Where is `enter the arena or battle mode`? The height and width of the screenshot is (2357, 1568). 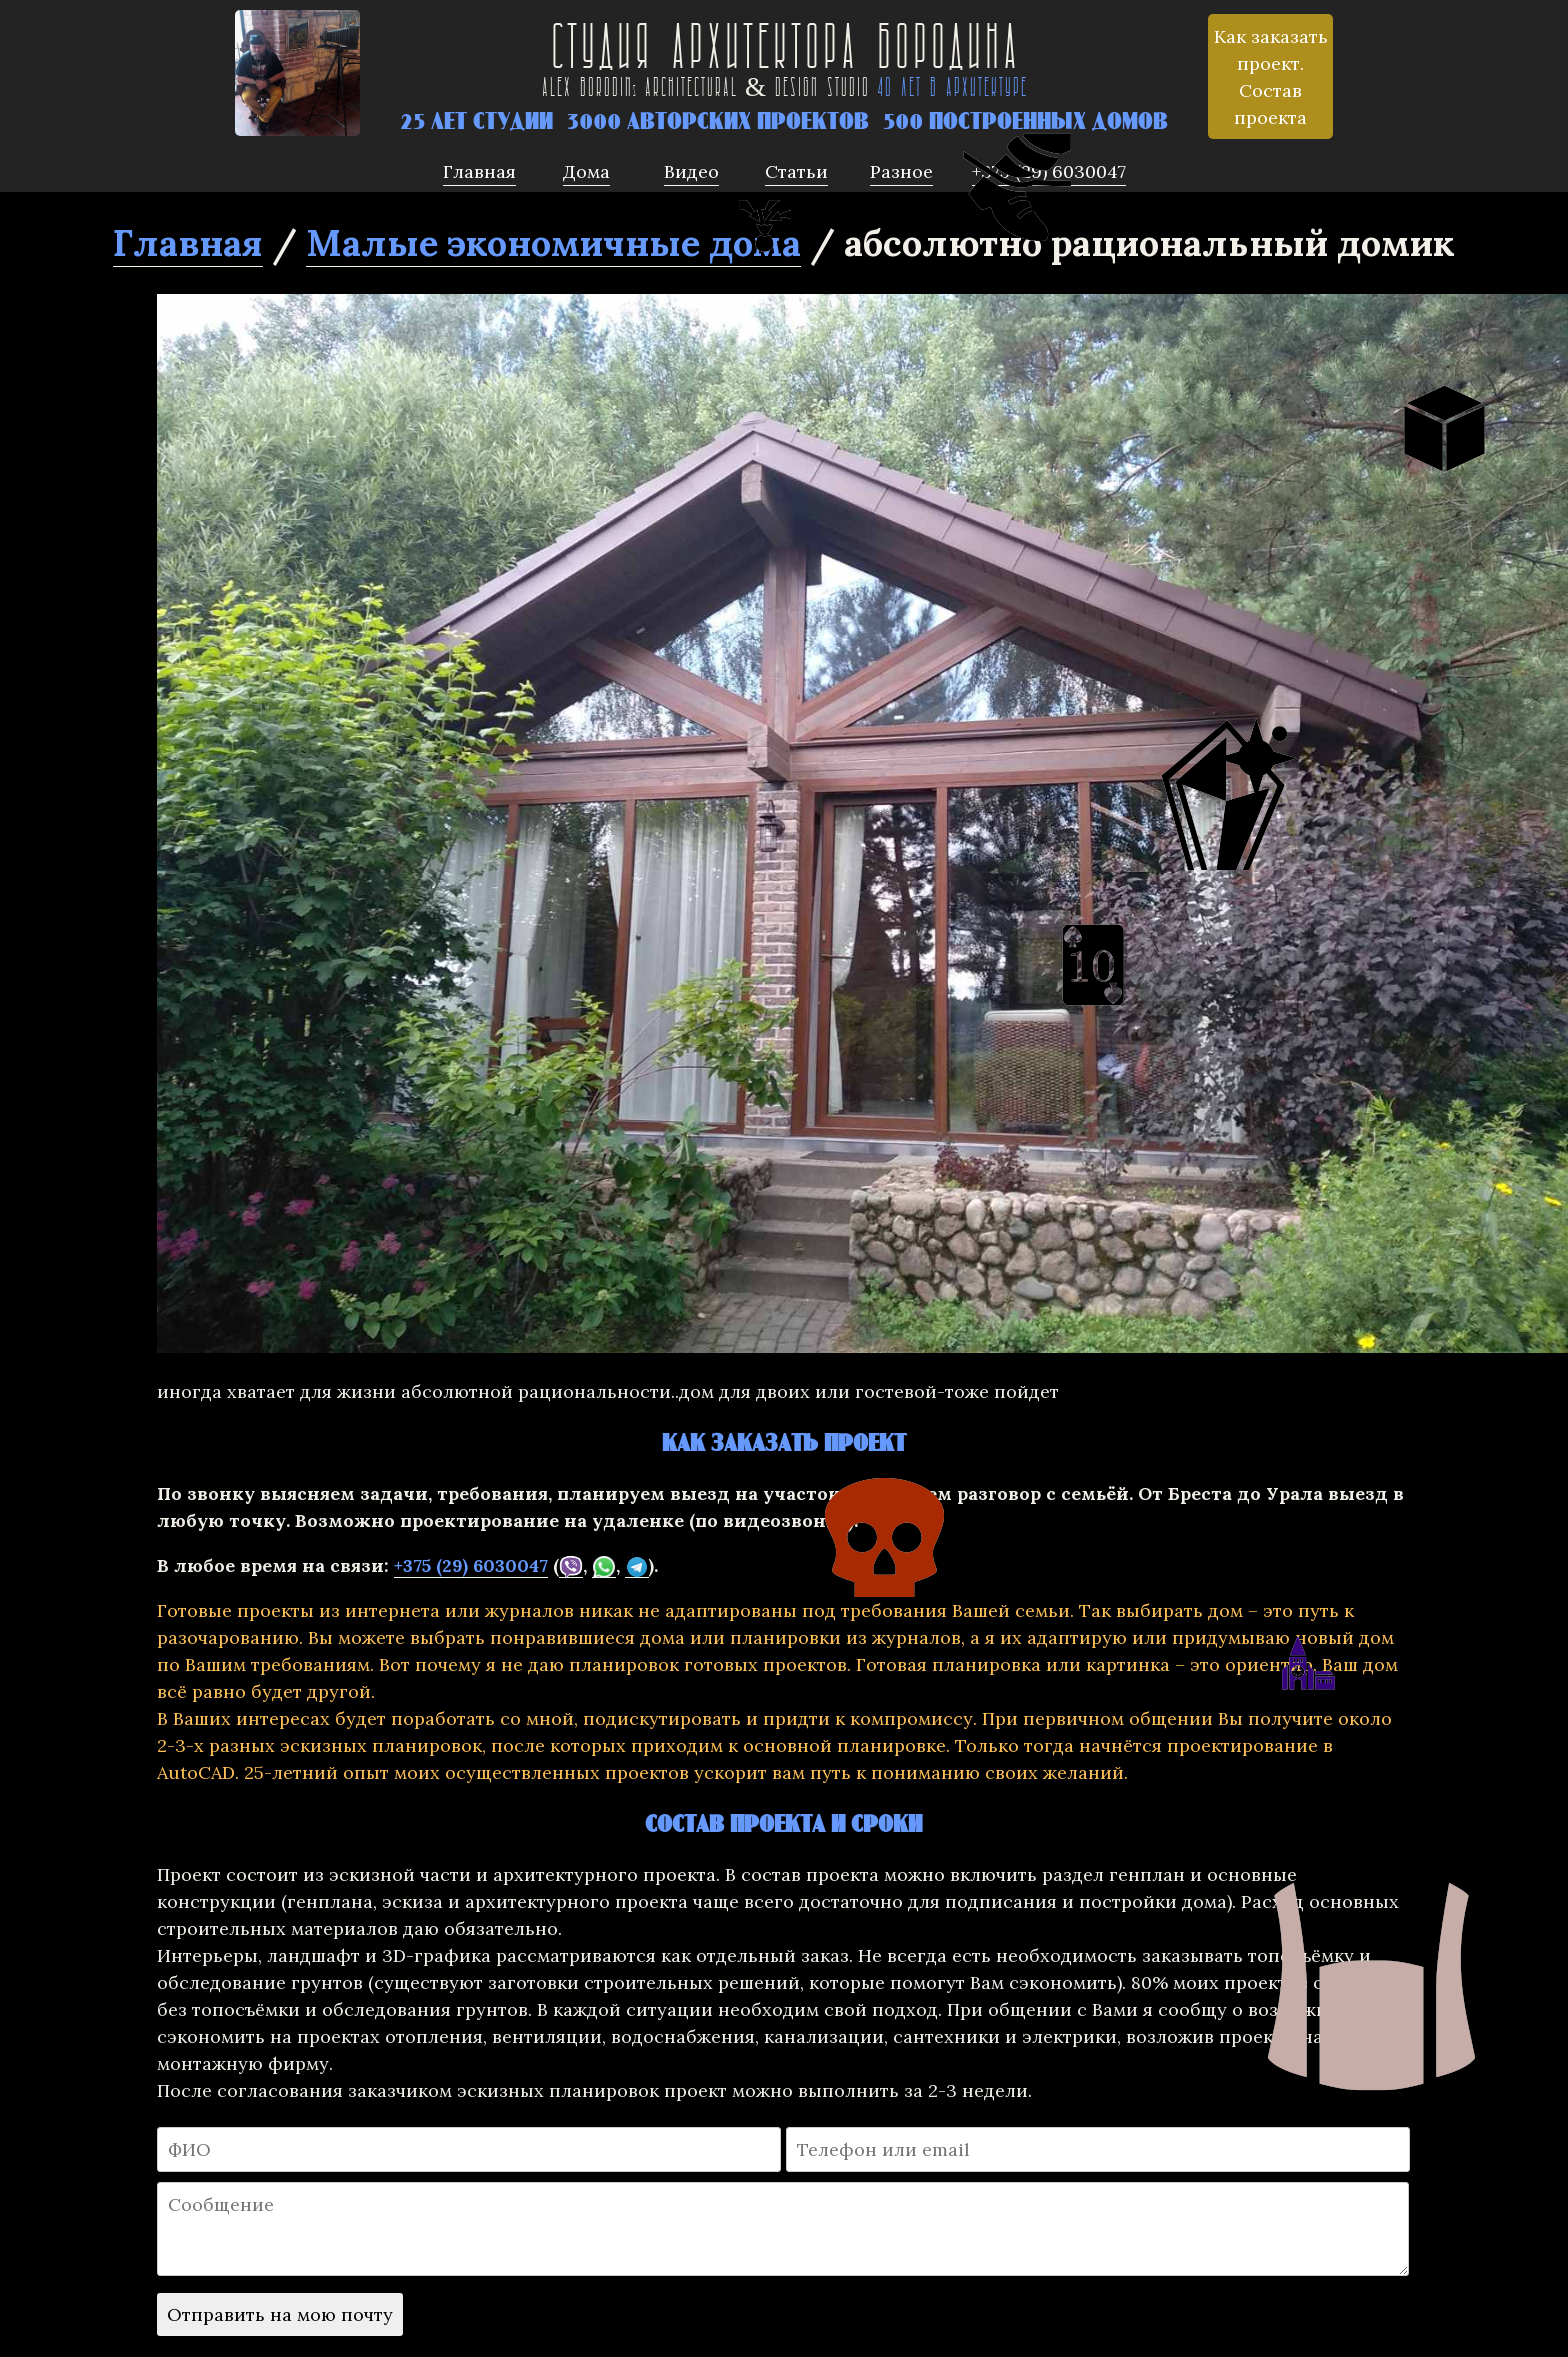 enter the arena or battle mode is located at coordinates (1371, 1986).